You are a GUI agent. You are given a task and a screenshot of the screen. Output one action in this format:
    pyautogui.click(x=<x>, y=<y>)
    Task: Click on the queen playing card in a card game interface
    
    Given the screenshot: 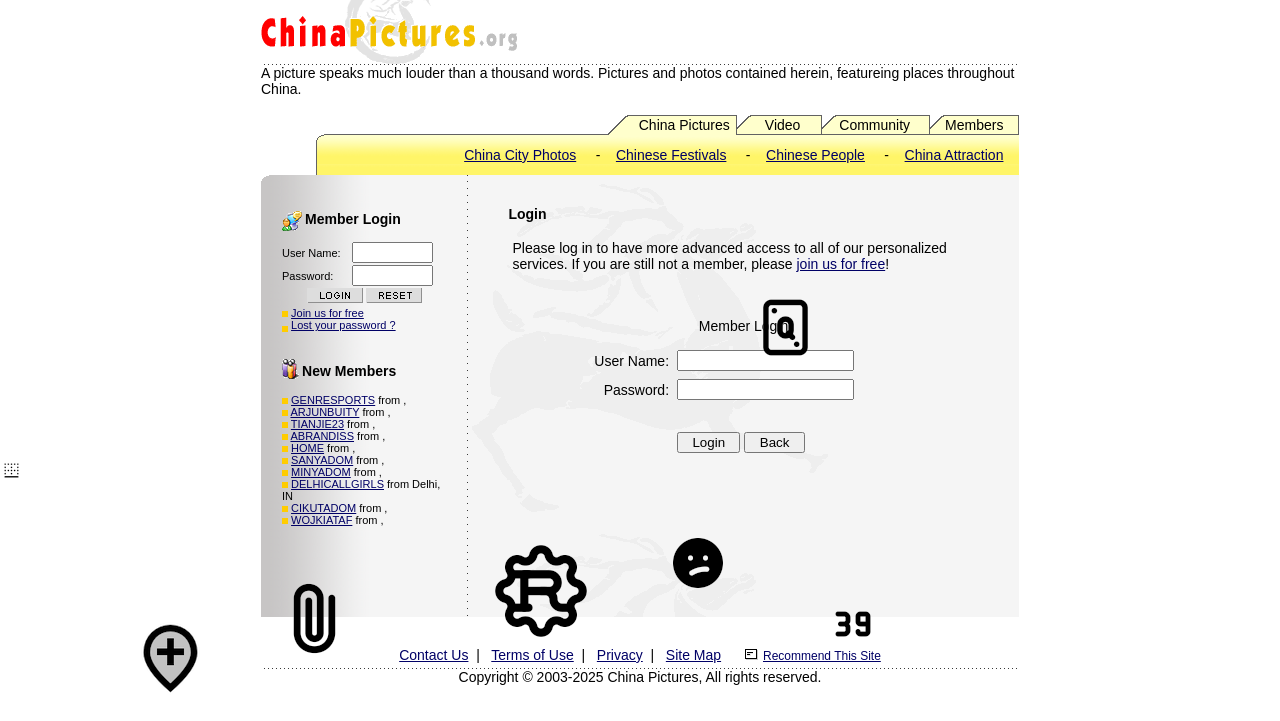 What is the action you would take?
    pyautogui.click(x=785, y=327)
    